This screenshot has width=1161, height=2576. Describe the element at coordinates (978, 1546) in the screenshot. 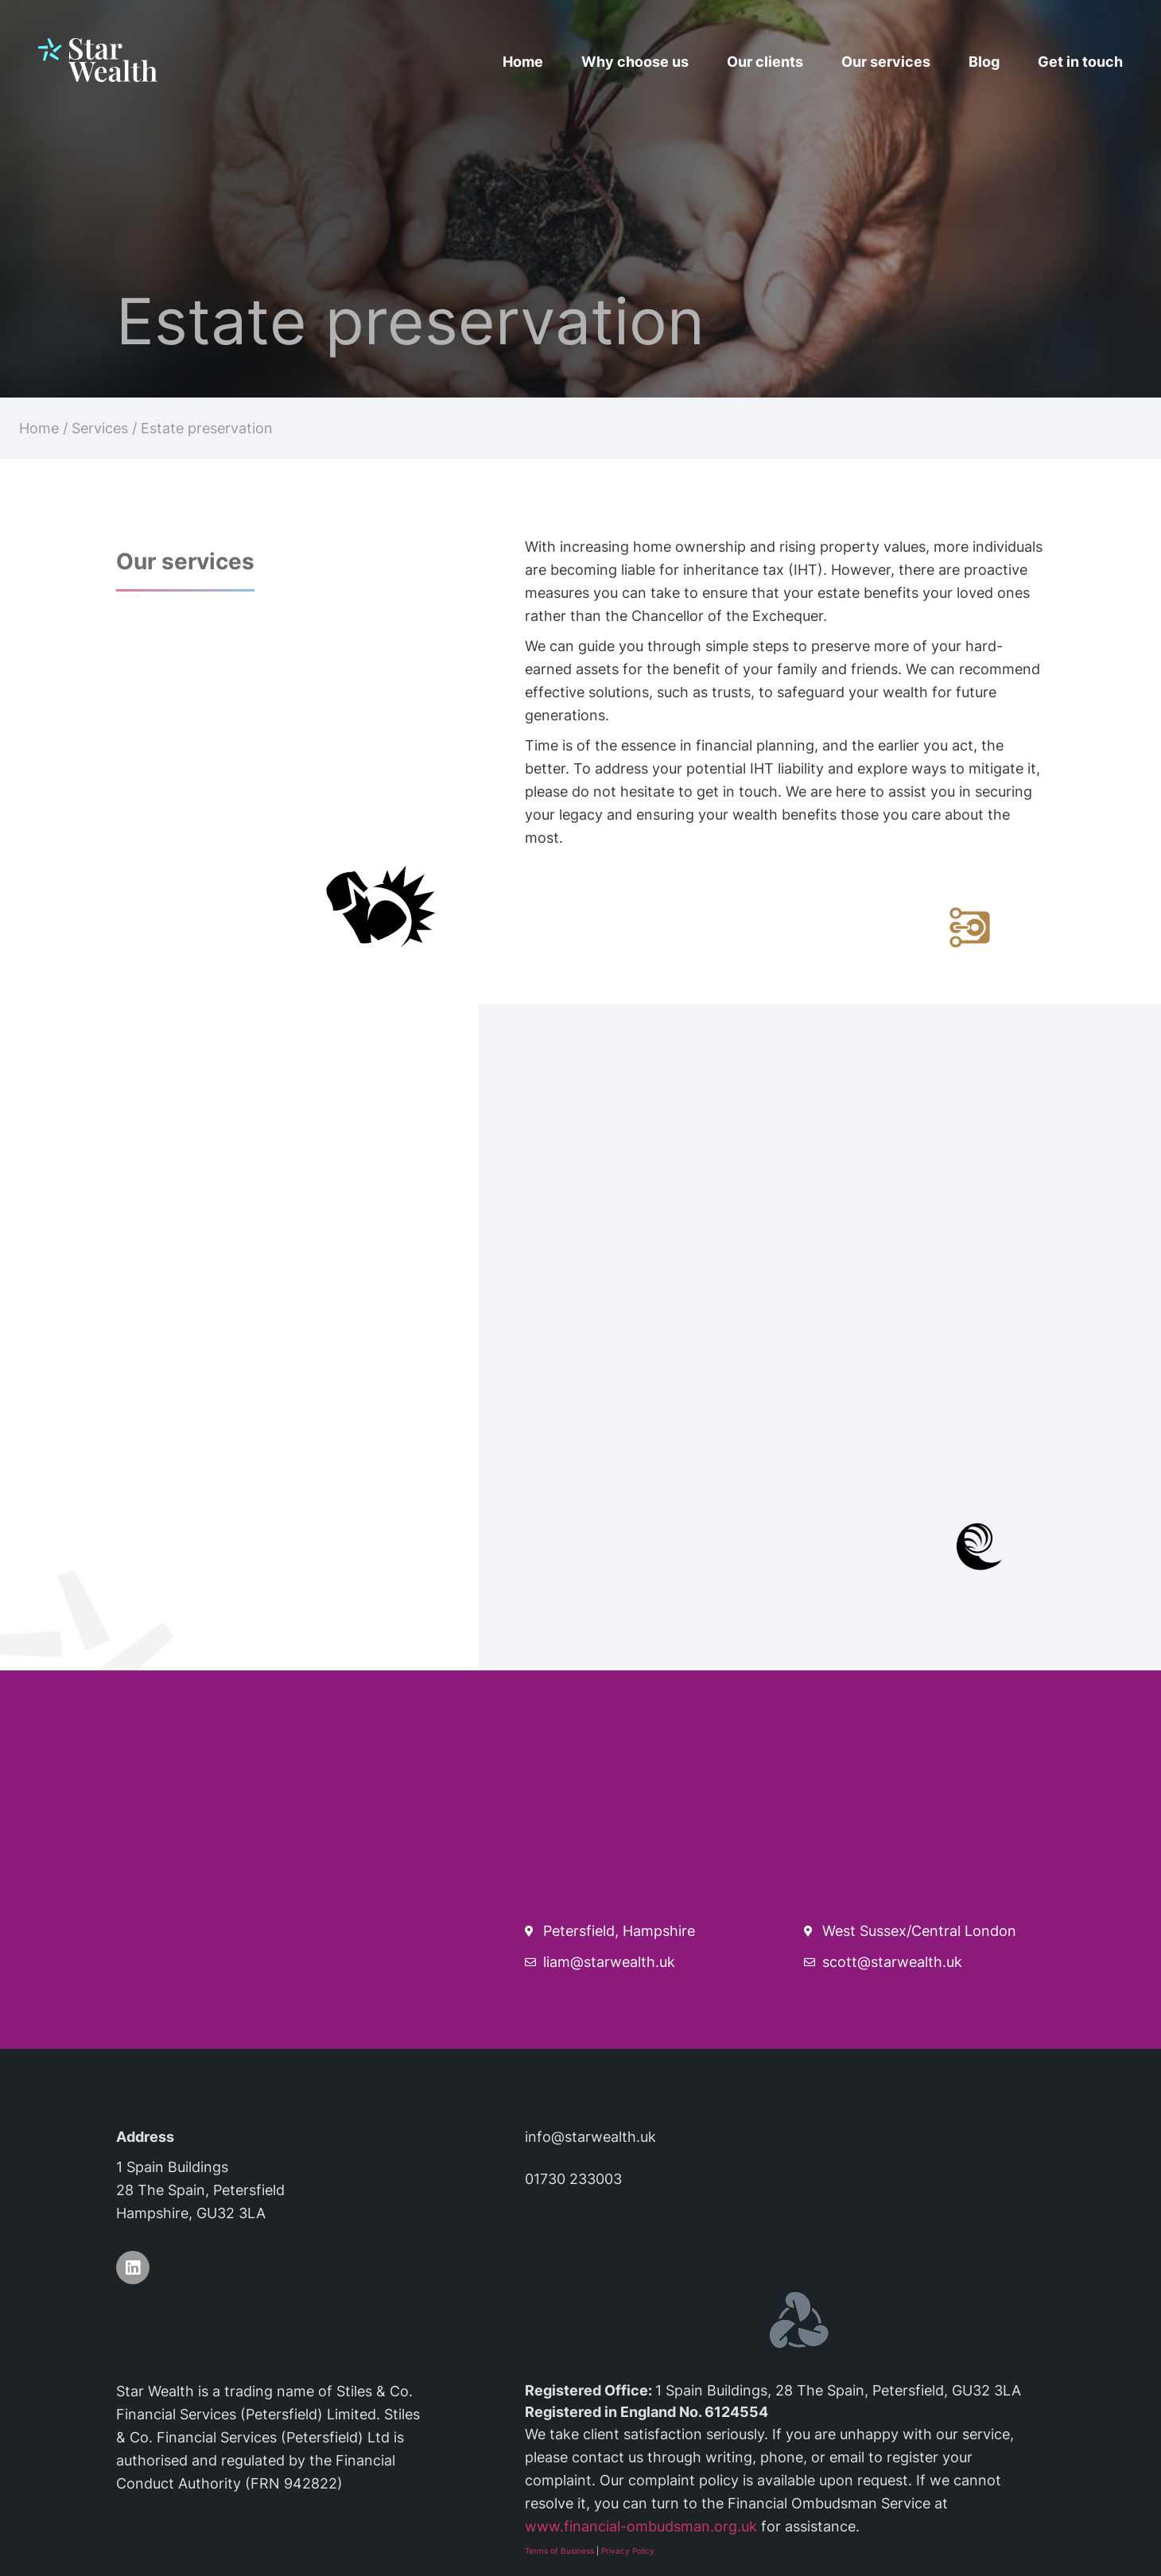

I see `view internal horn anatomy or structure` at that location.